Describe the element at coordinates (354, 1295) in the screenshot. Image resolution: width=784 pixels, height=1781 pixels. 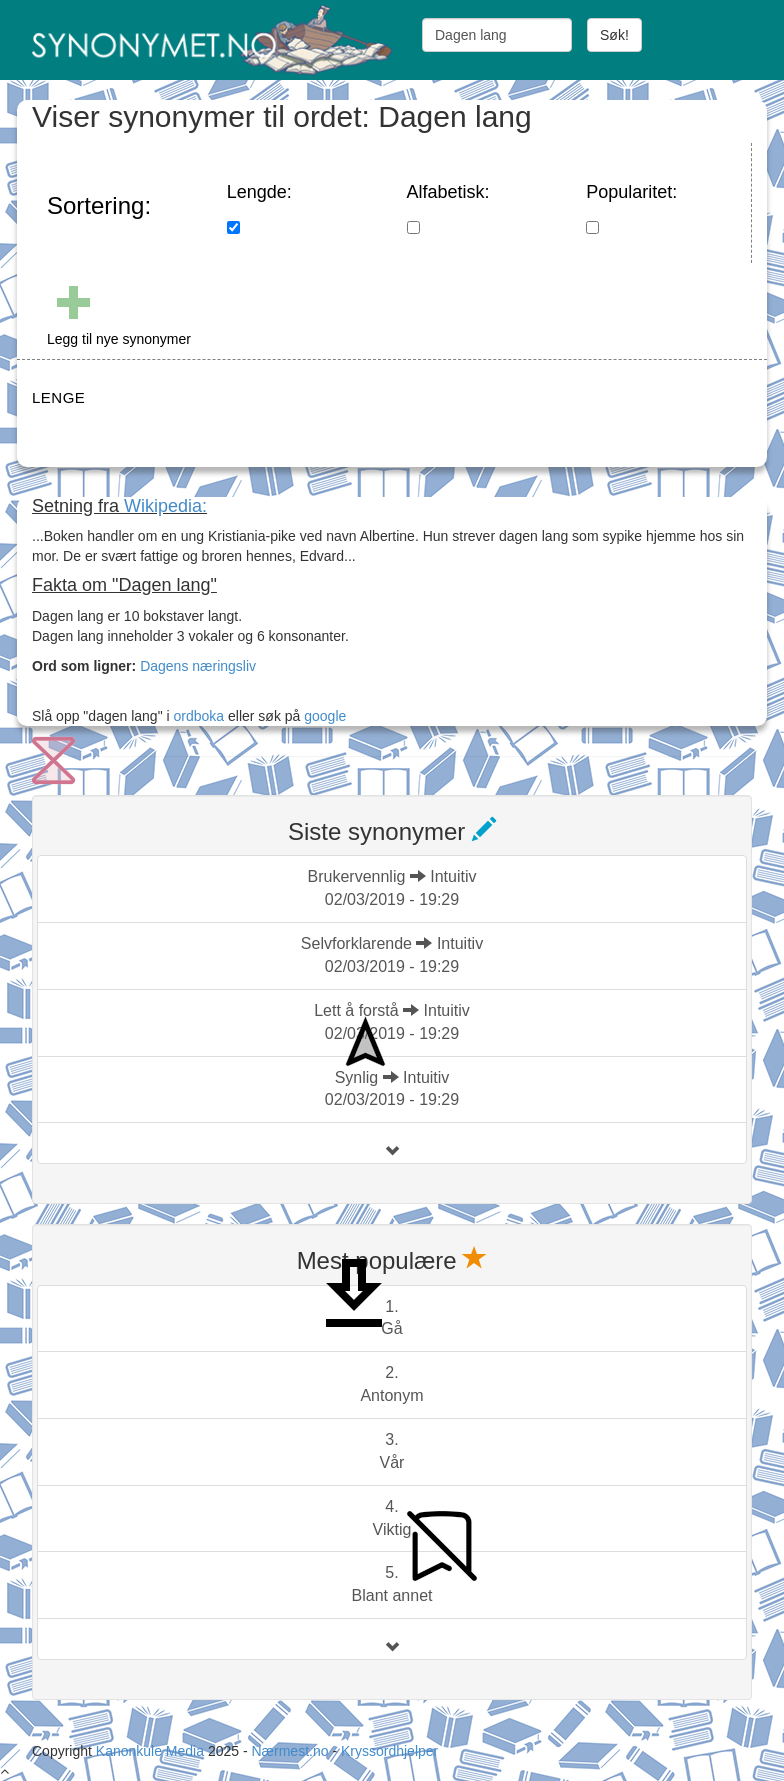
I see `download a file` at that location.